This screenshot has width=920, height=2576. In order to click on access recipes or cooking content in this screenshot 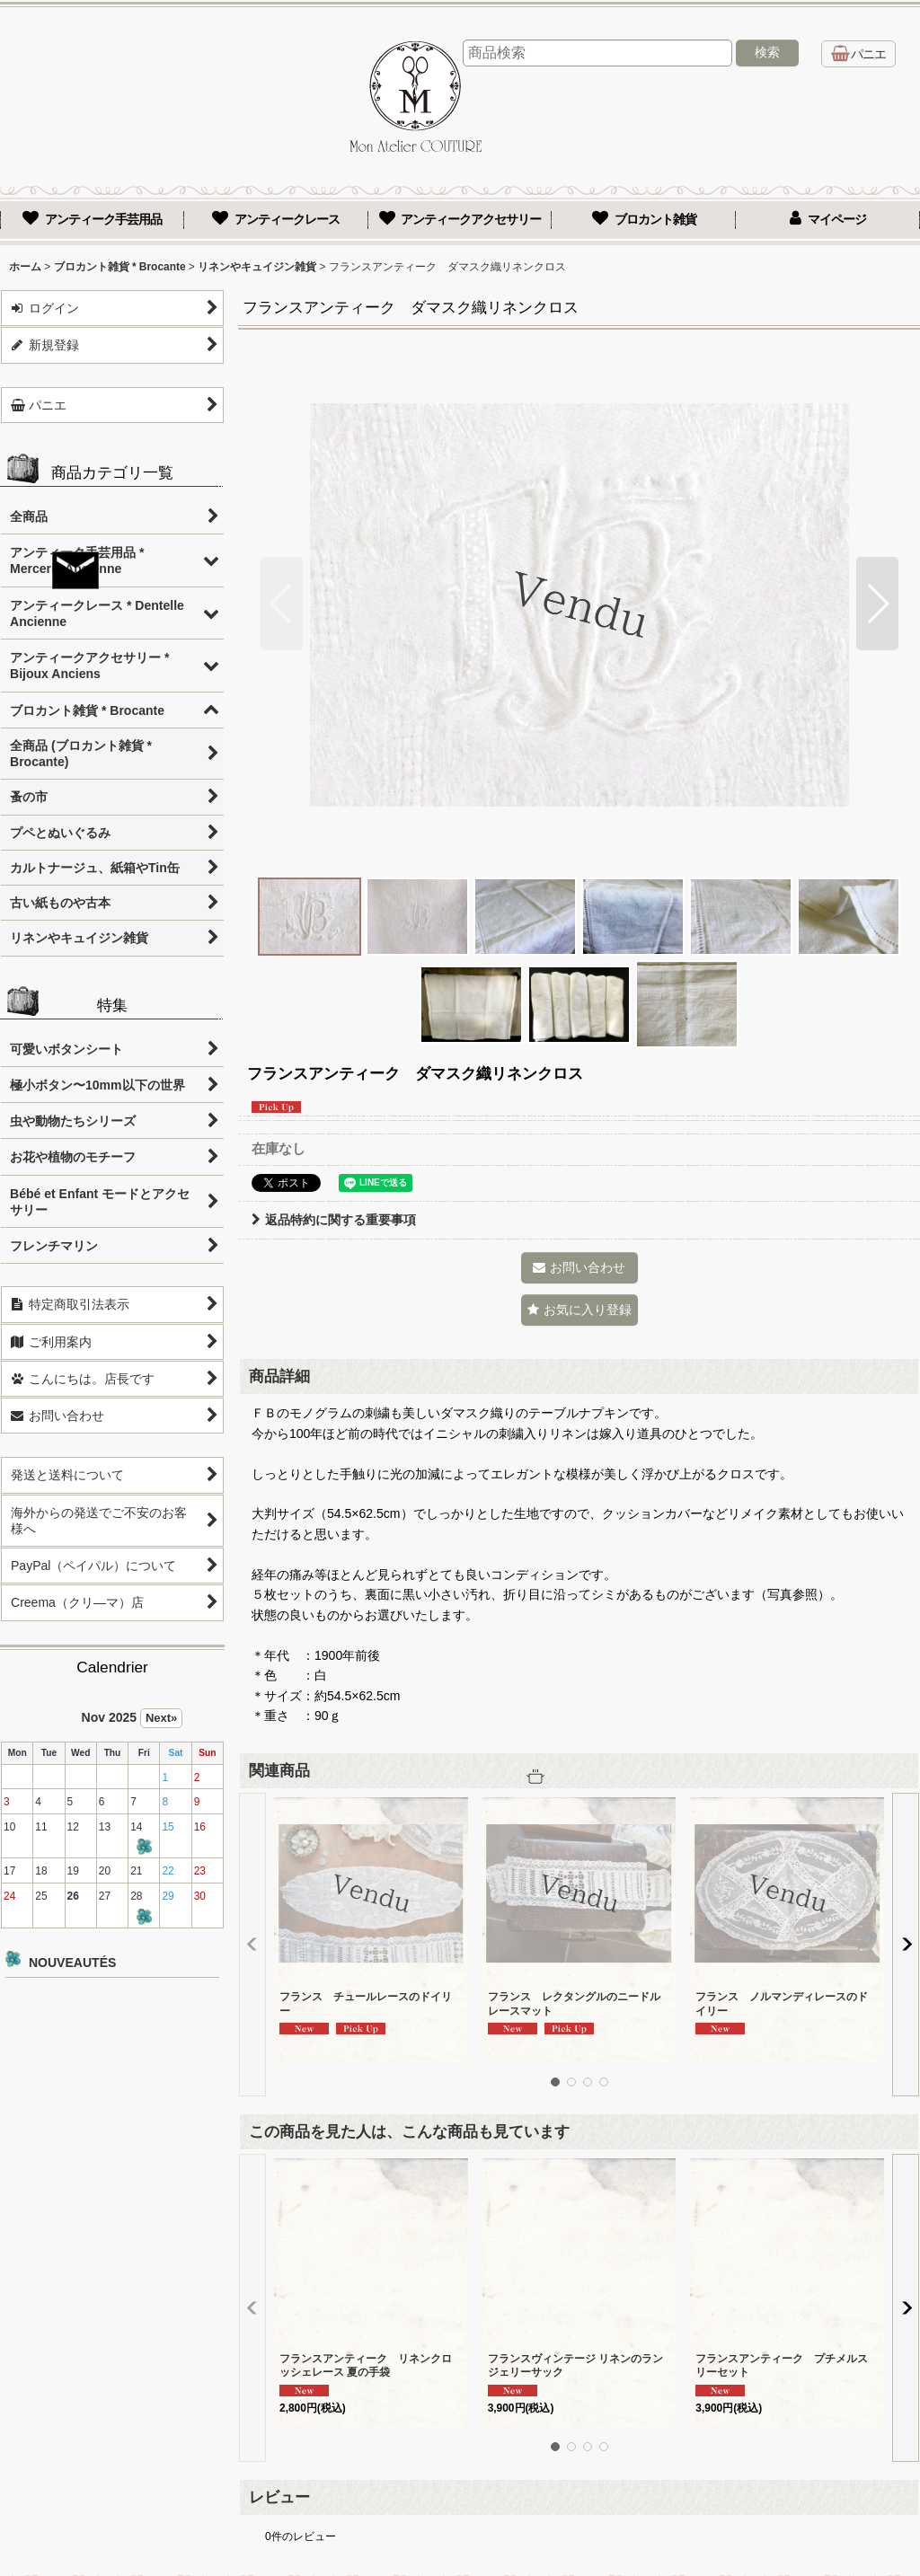, I will do `click(535, 1778)`.